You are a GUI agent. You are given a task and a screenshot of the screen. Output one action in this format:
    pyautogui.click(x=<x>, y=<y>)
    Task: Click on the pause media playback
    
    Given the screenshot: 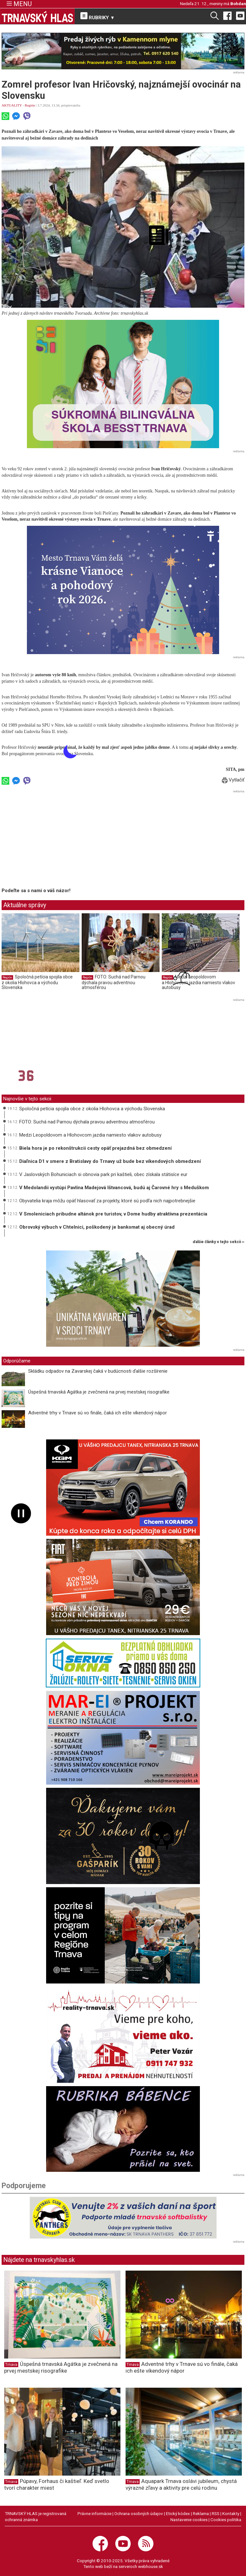 What is the action you would take?
    pyautogui.click(x=21, y=1513)
    